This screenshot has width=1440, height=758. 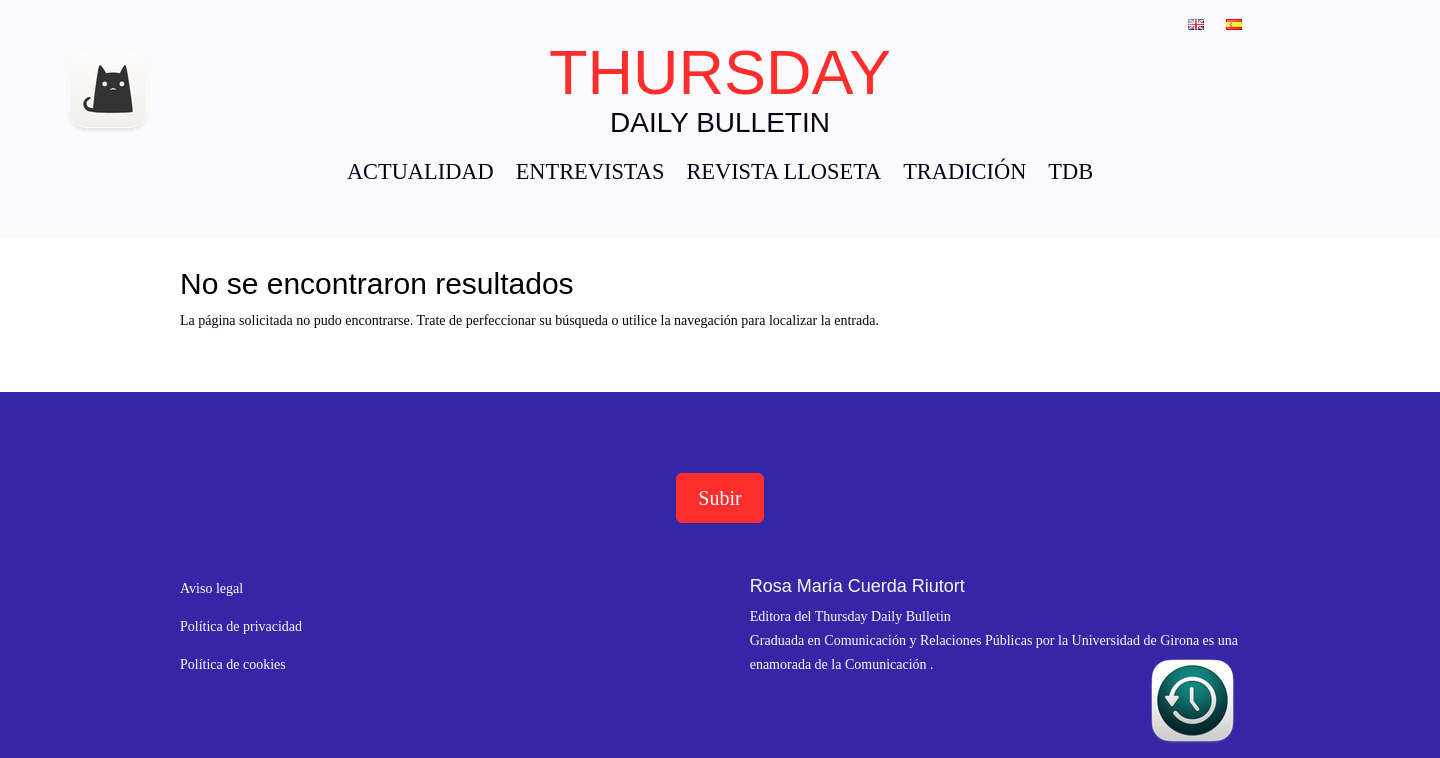 What do you see at coordinates (1192, 700) in the screenshot?
I see `open Time Machine backup utility` at bounding box center [1192, 700].